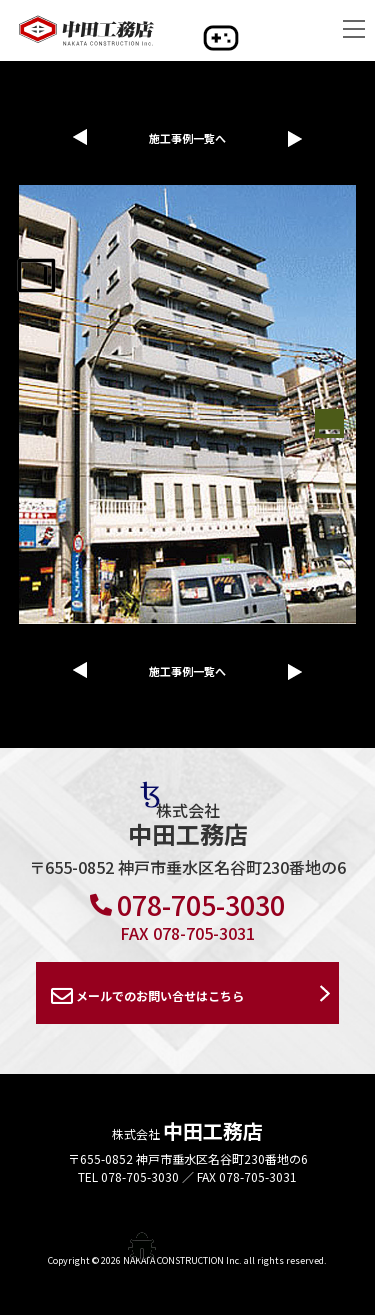 The image size is (375, 1315). I want to click on open gaming or games section, so click(221, 38).